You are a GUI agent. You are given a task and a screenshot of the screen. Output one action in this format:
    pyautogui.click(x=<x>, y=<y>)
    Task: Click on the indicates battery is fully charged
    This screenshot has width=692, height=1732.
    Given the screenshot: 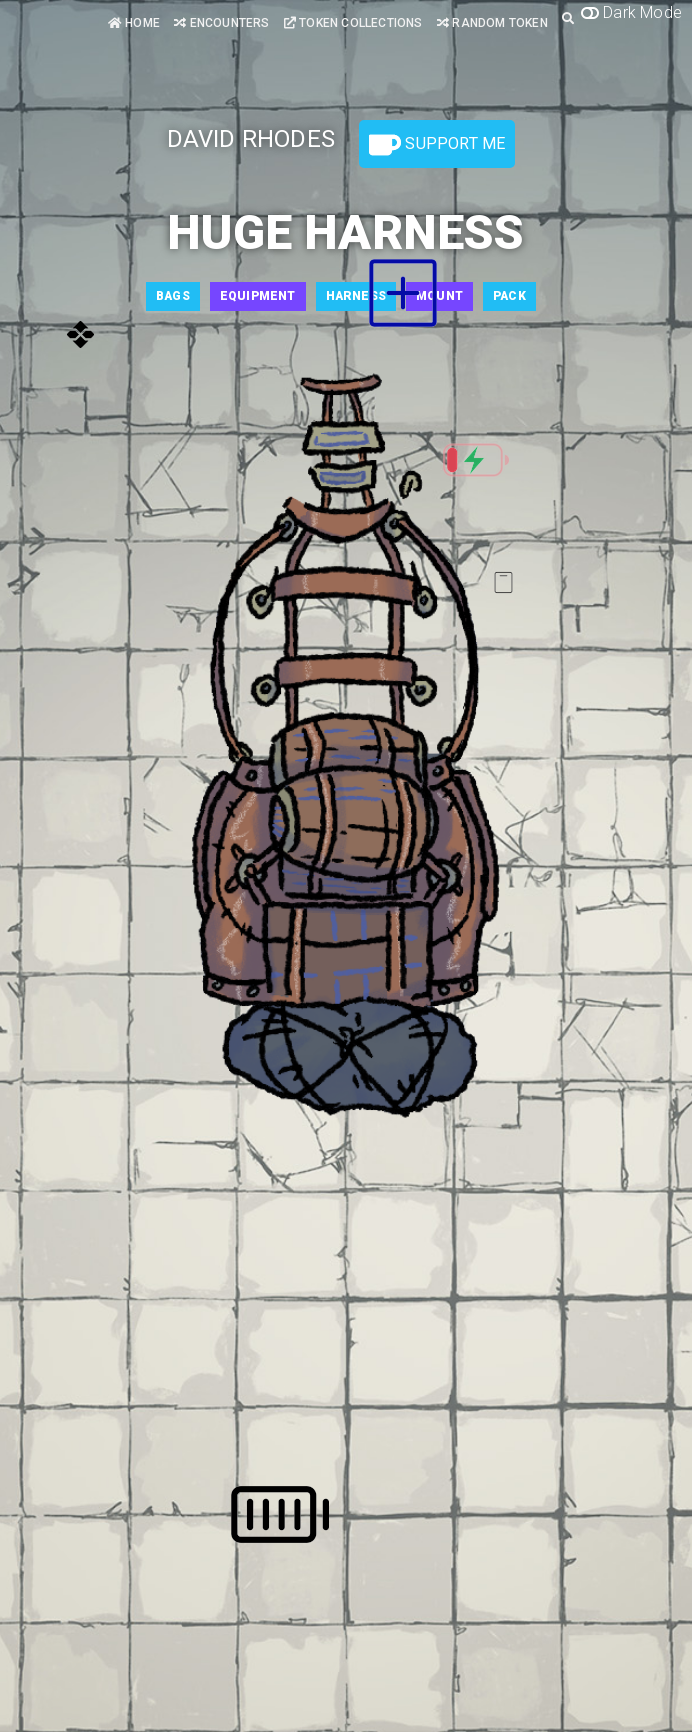 What is the action you would take?
    pyautogui.click(x=278, y=1514)
    